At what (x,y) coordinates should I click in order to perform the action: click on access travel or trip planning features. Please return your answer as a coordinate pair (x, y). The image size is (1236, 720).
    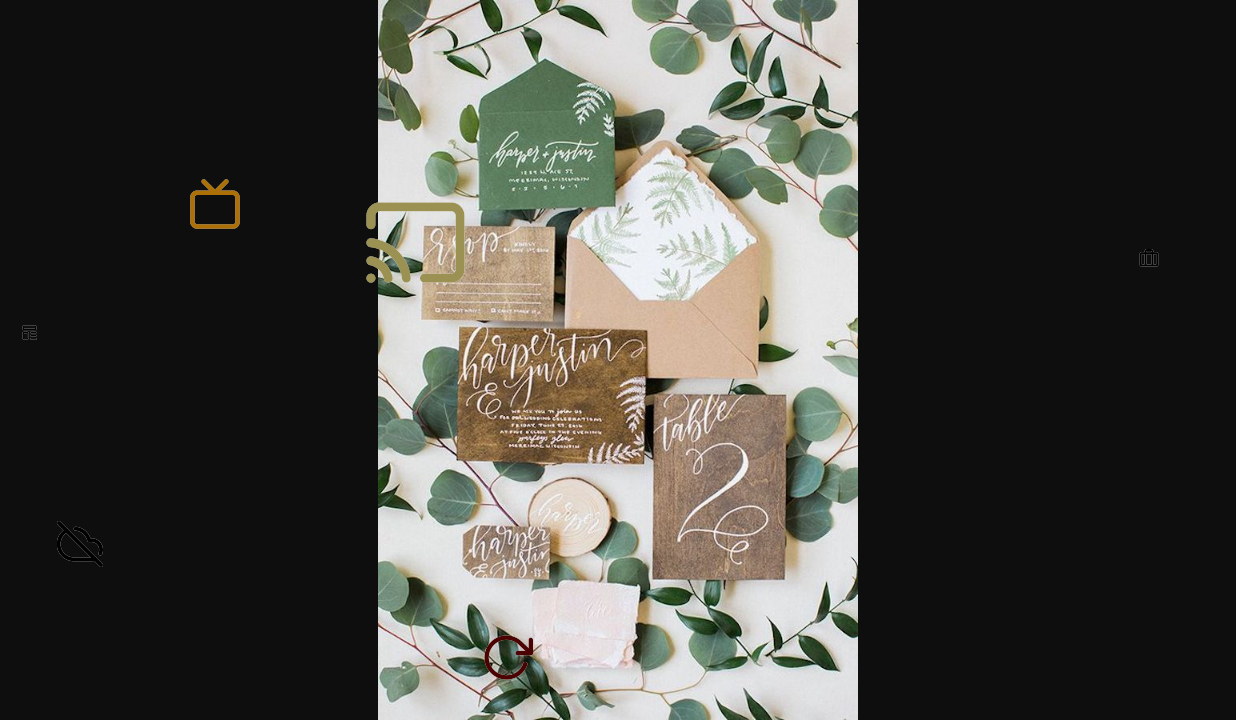
    Looking at the image, I should click on (1149, 259).